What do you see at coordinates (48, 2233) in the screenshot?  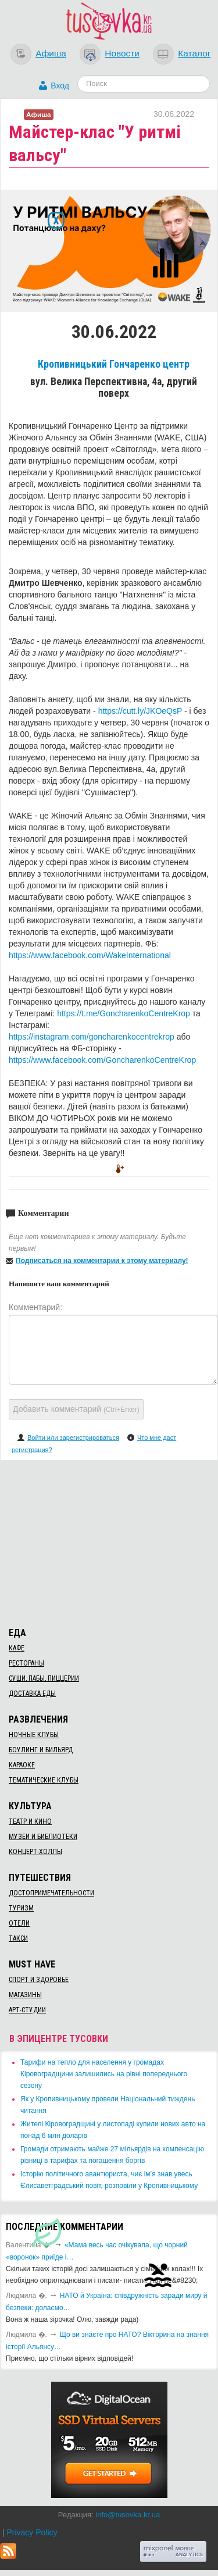 I see `indicates eco-friendly or sustainable option` at bounding box center [48, 2233].